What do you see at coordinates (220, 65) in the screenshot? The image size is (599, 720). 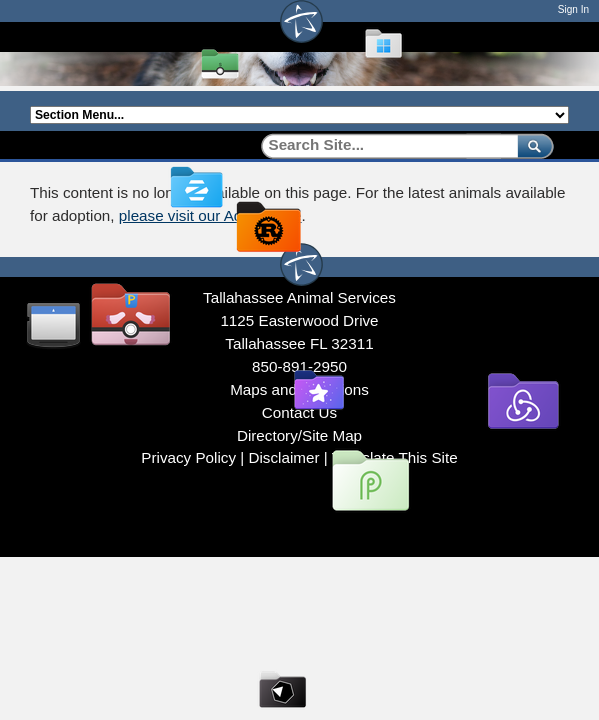 I see `folder containing Pokémon Safari Ball themed content` at bounding box center [220, 65].